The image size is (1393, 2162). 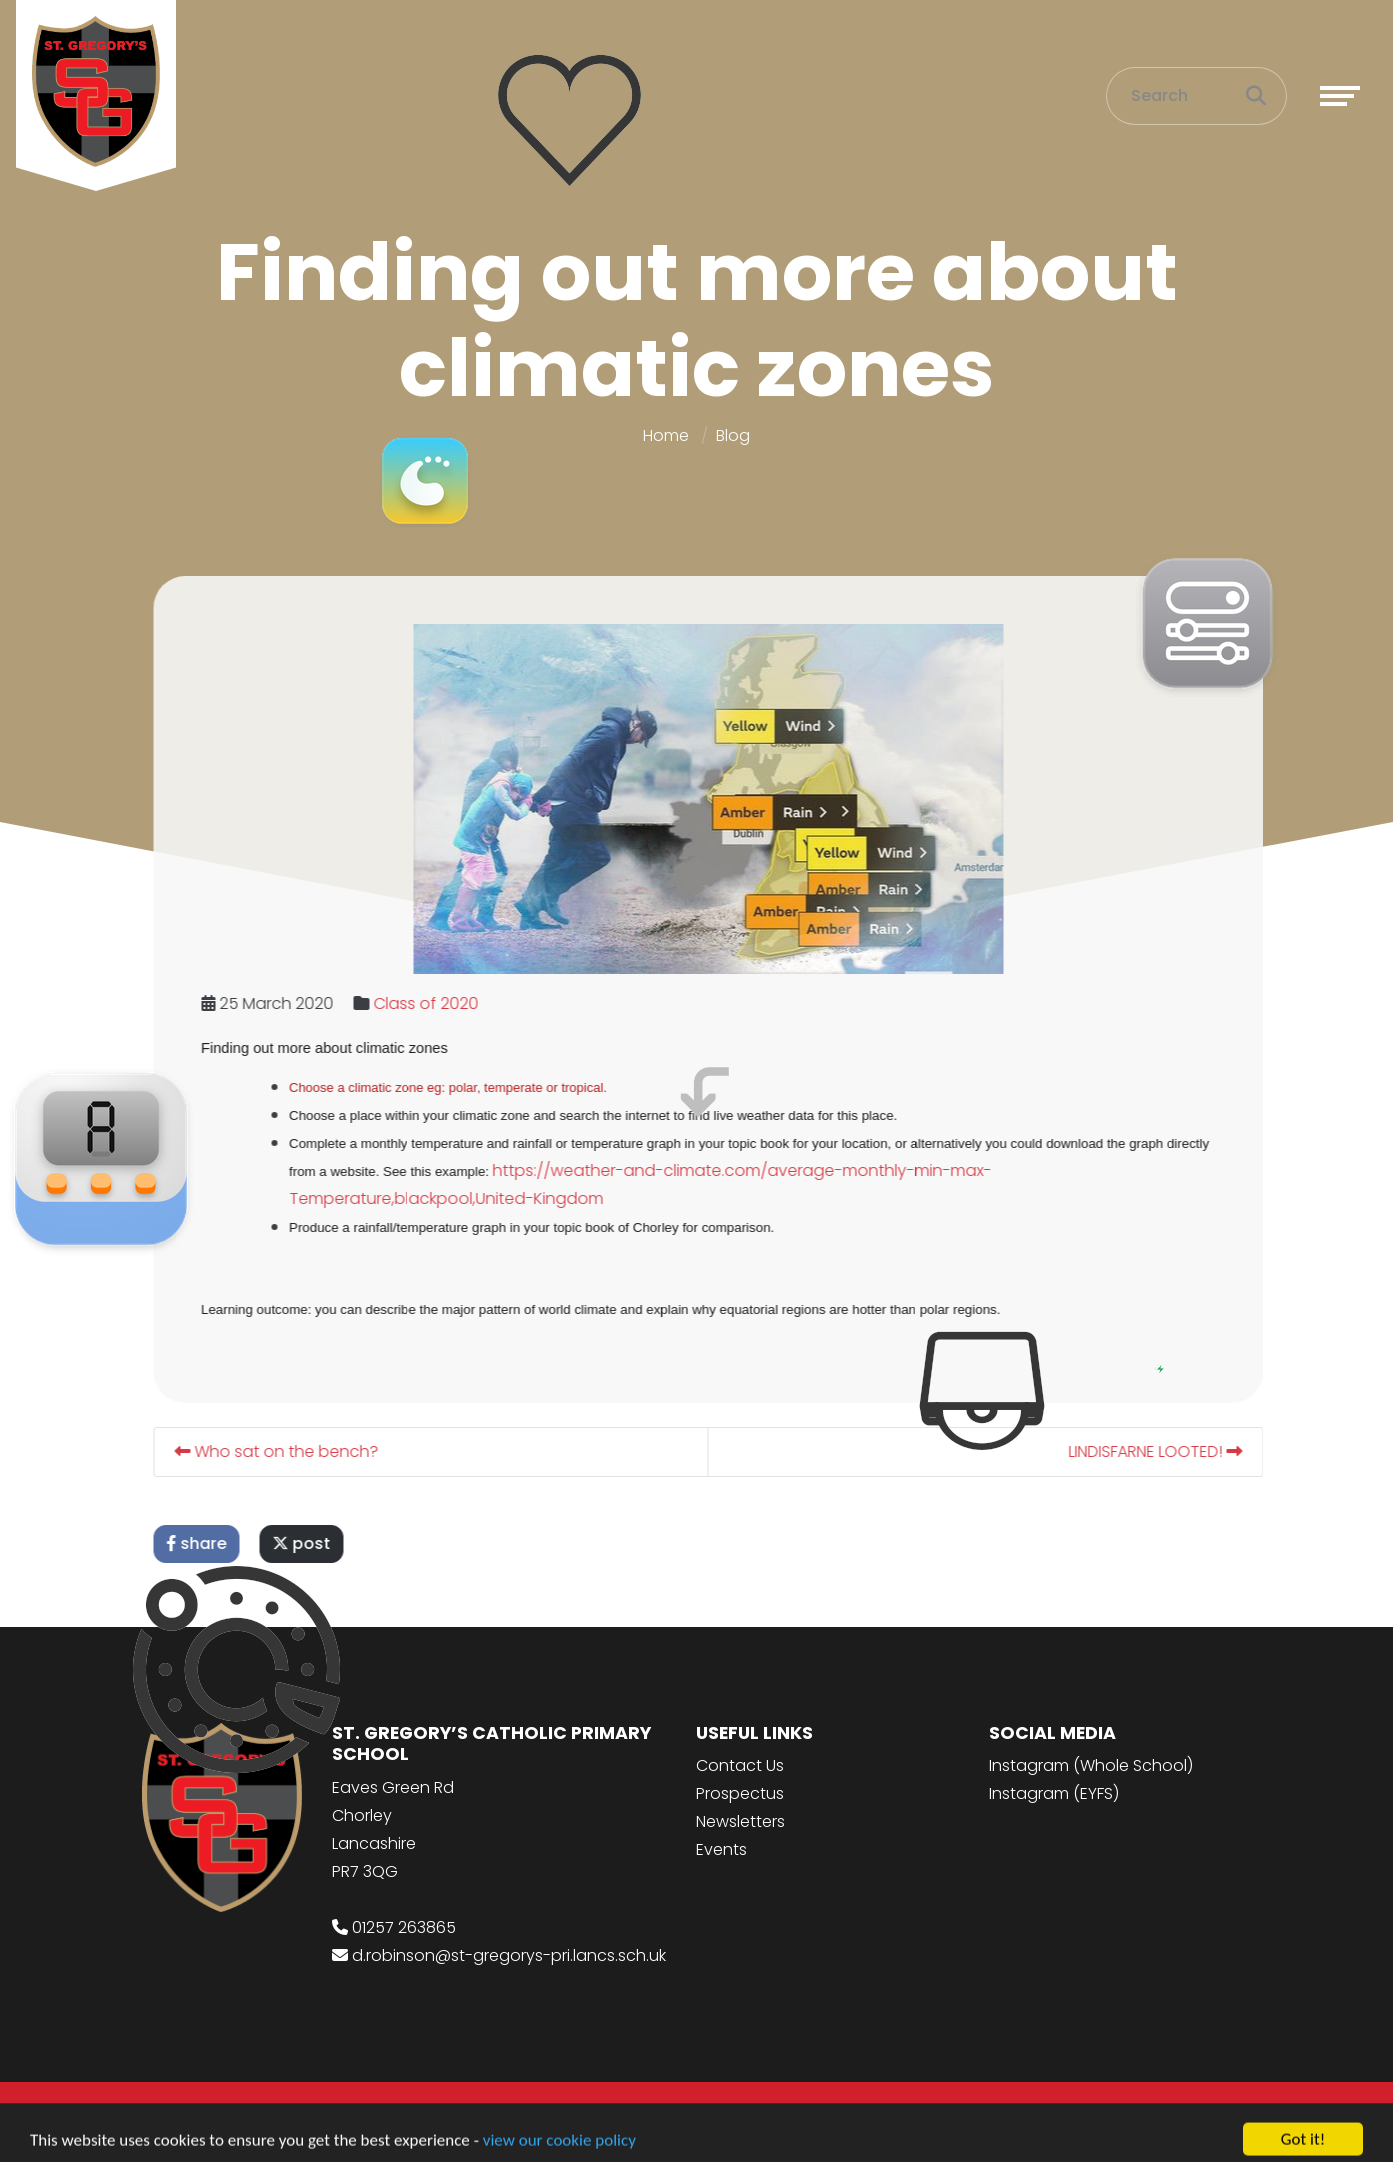 I want to click on view community or social applications, so click(x=569, y=118).